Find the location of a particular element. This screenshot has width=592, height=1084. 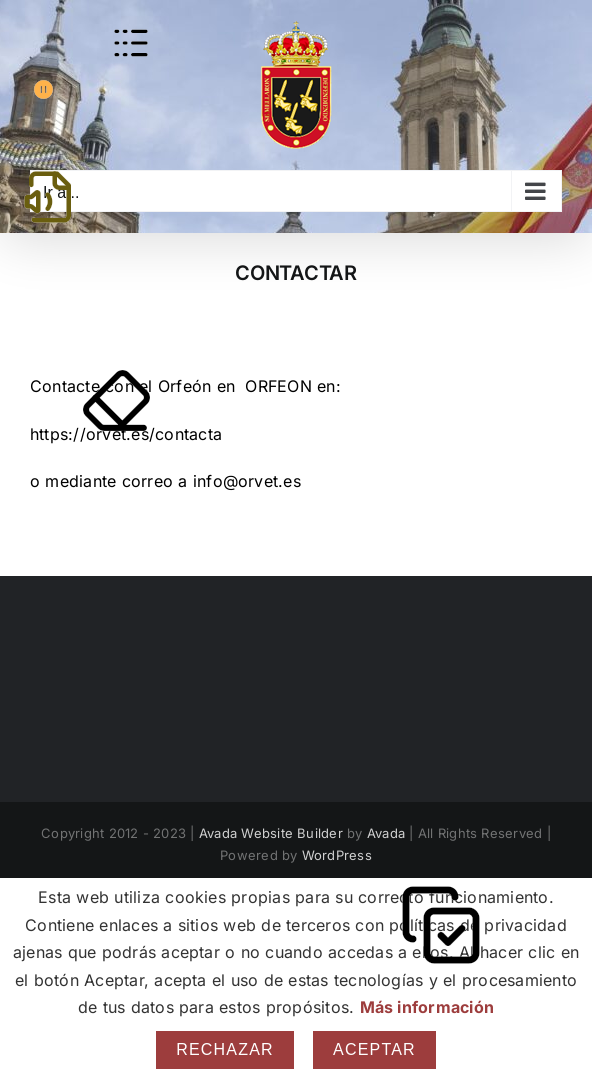

view activity logs or history is located at coordinates (131, 43).